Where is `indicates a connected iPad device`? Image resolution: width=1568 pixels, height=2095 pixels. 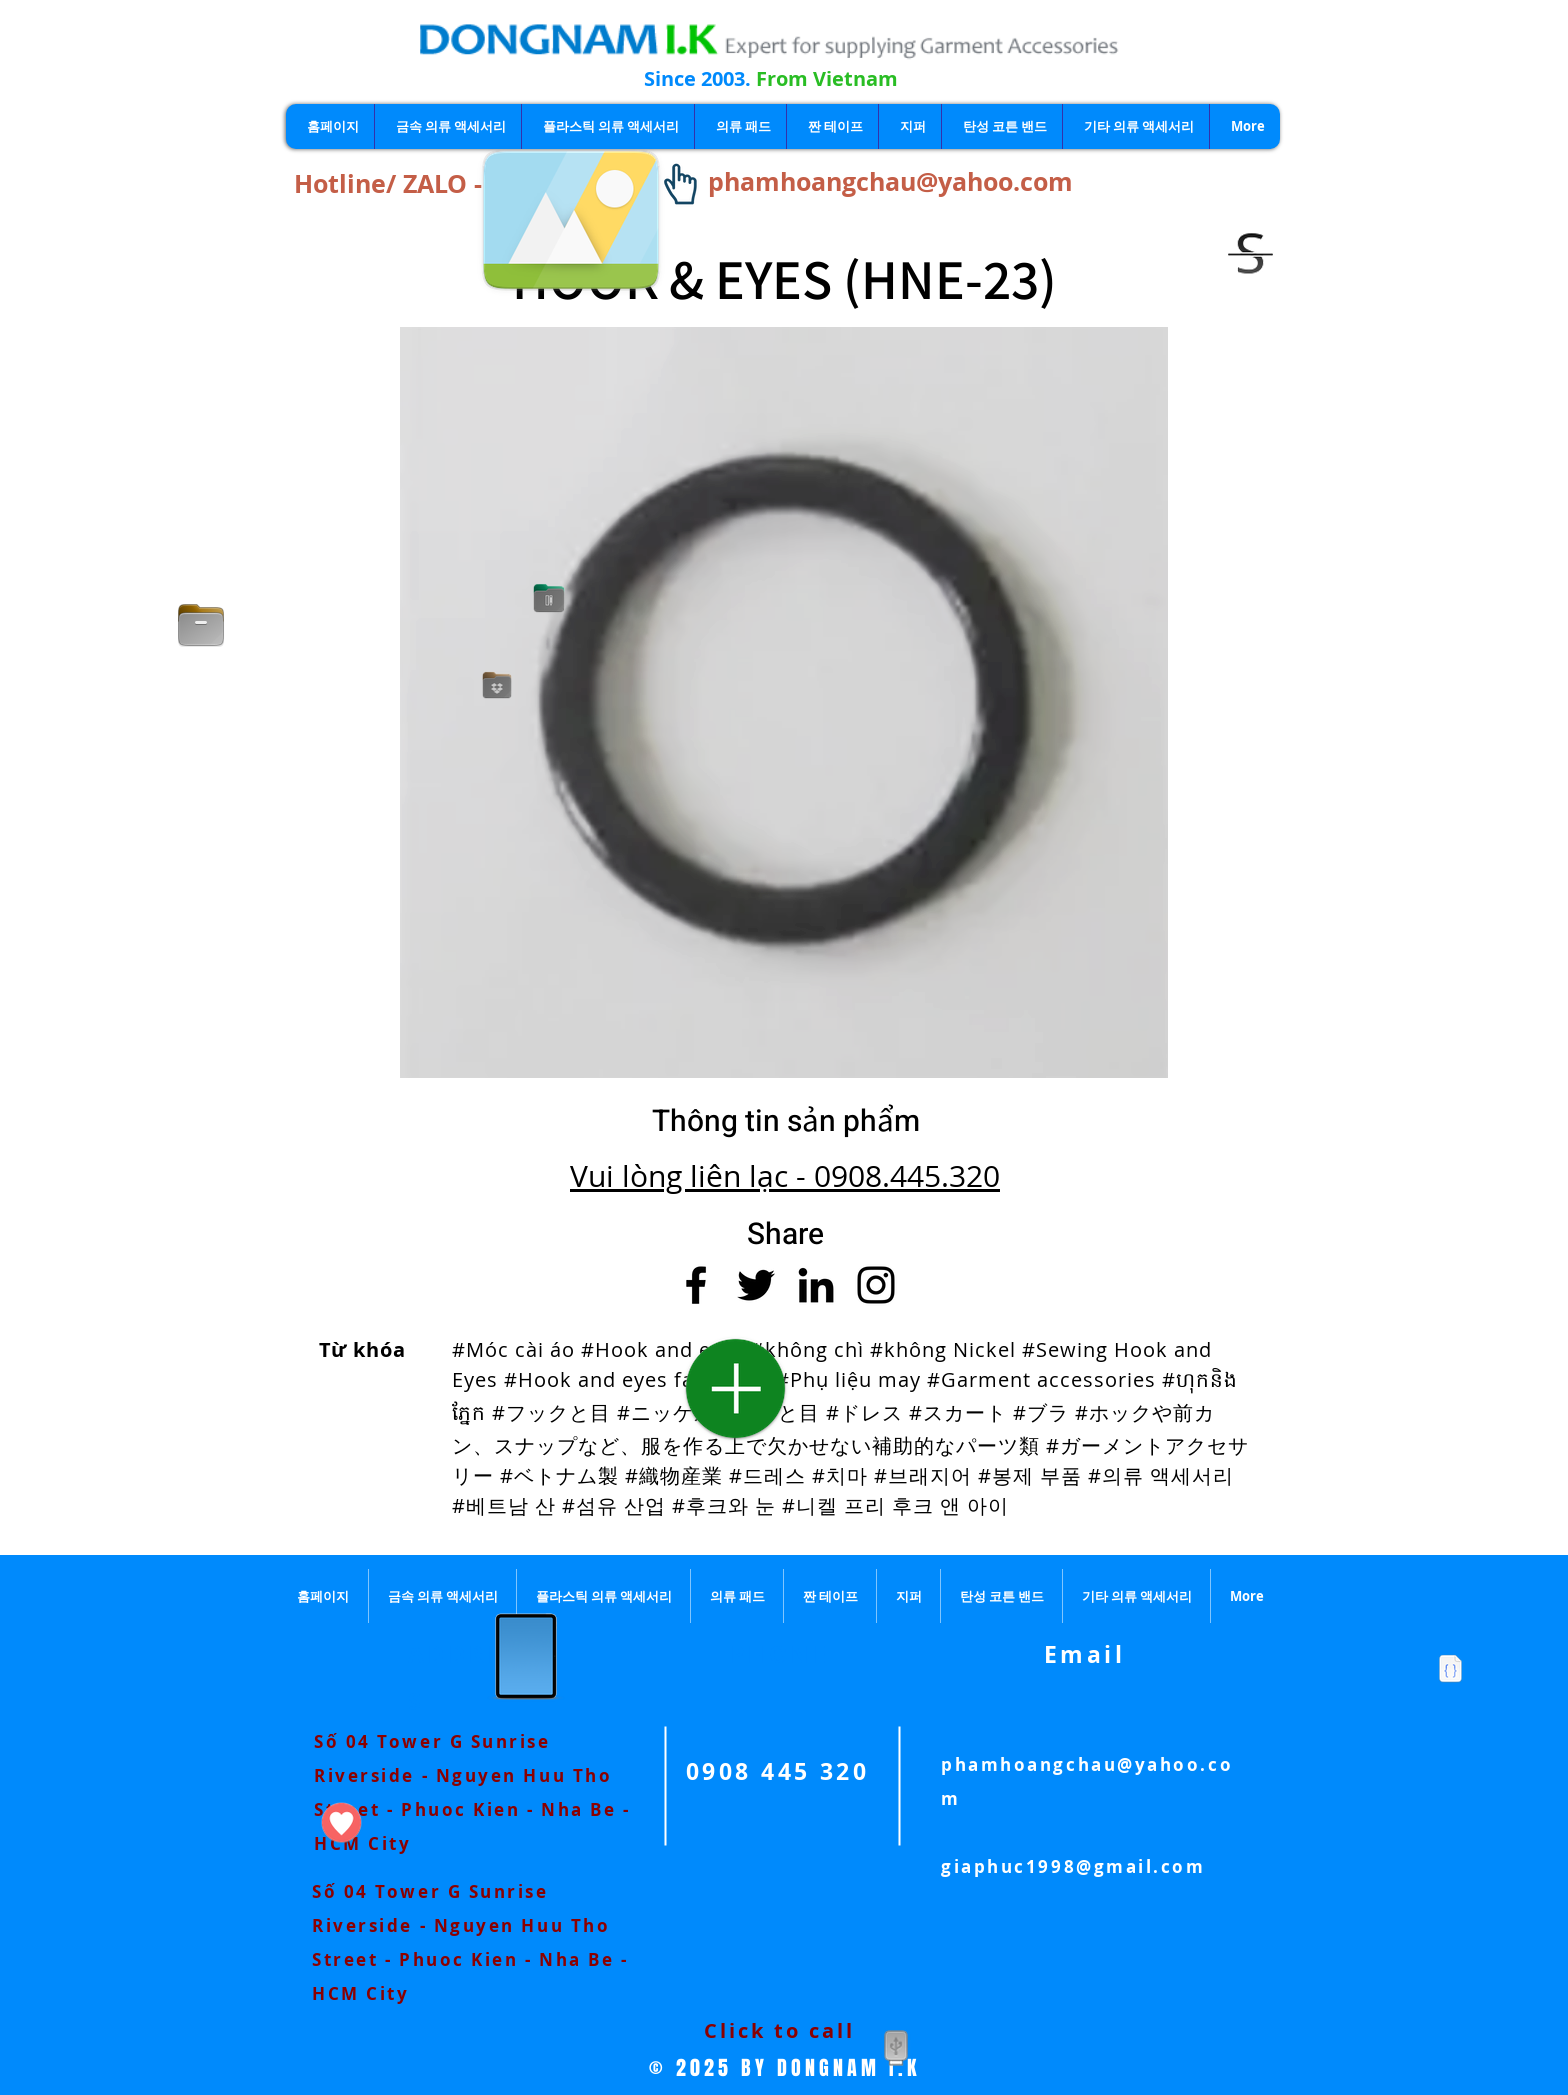
indicates a connected iPad device is located at coordinates (526, 1657).